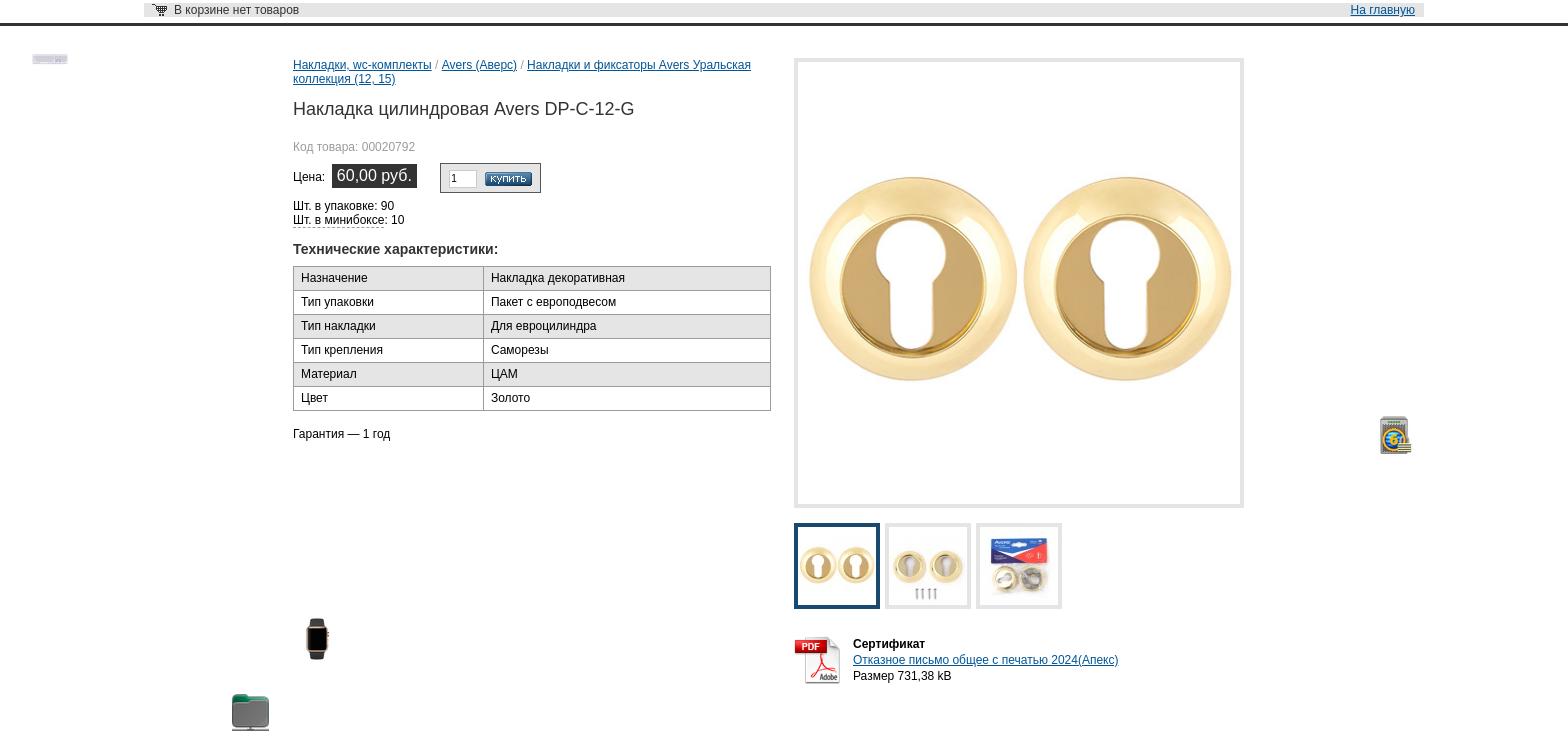 This screenshot has height=736, width=1568. I want to click on apple watch device icon, so click(317, 639).